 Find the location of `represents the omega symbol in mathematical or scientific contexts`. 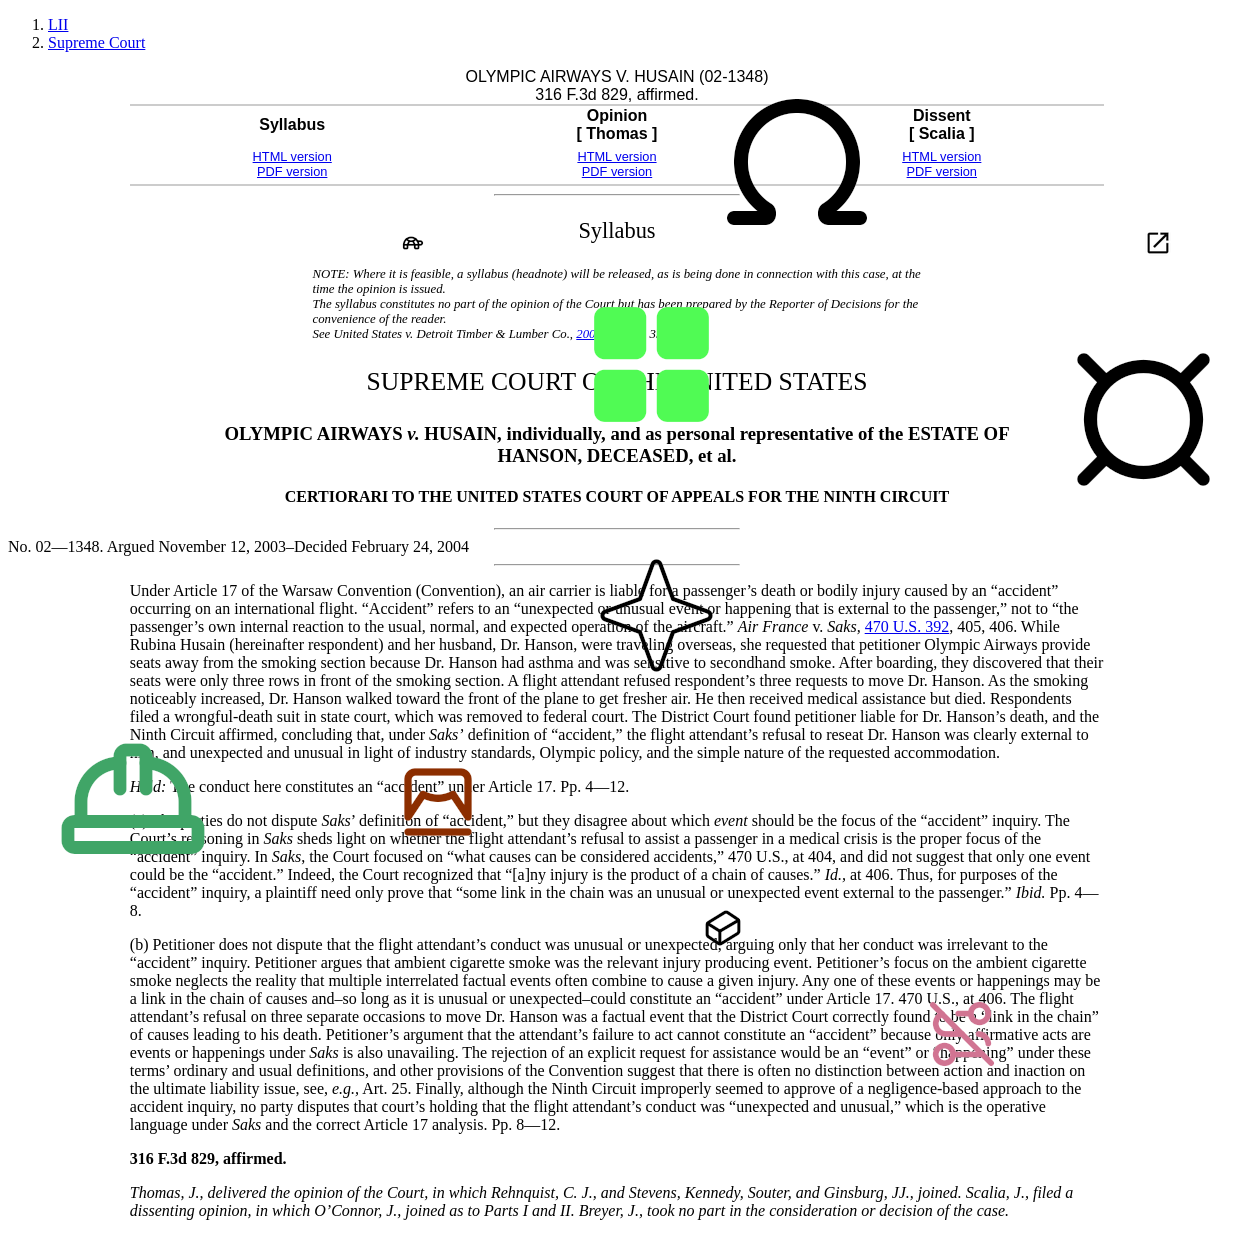

represents the omega symbol in mathematical or scientific contexts is located at coordinates (797, 162).